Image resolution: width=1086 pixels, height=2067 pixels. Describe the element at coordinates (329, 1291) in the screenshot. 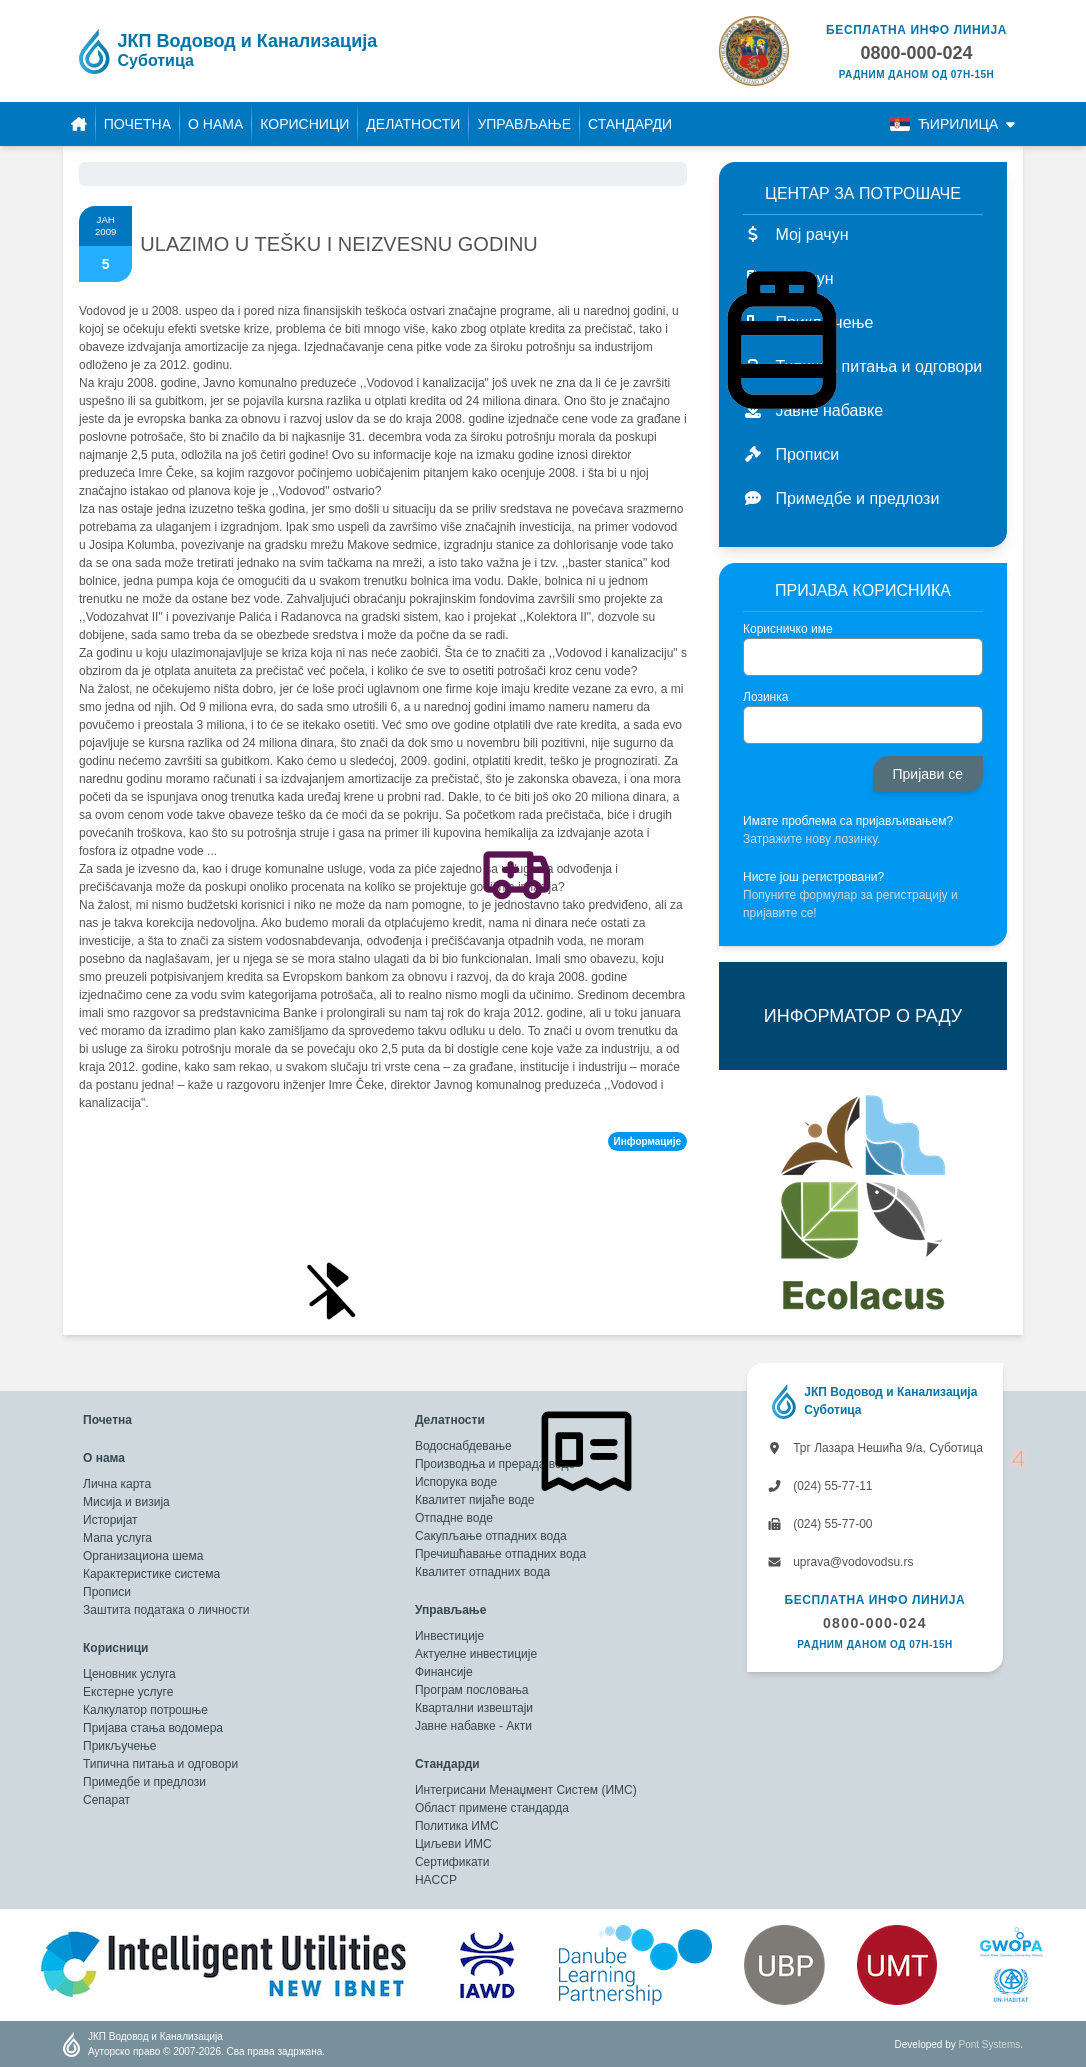

I see `bluetooth is disabled or unavailable` at that location.